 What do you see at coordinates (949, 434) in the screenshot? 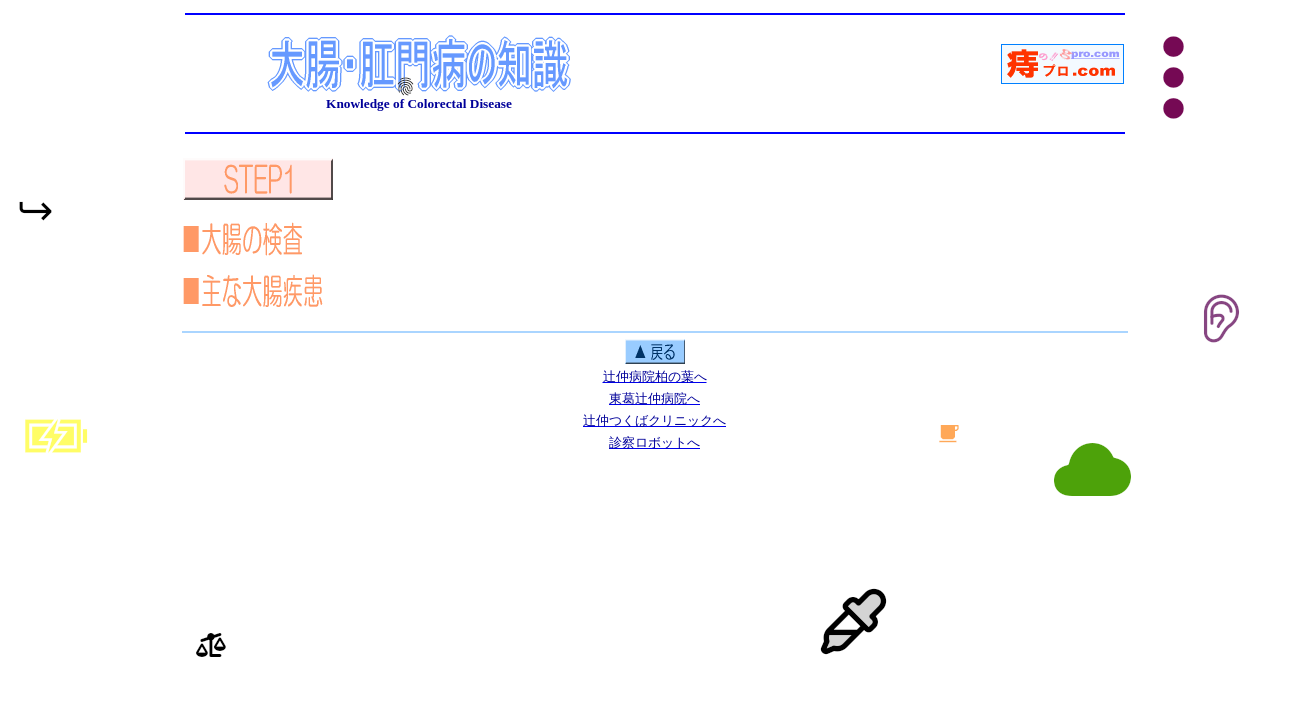
I see `find nearby coffee shops or cafes` at bounding box center [949, 434].